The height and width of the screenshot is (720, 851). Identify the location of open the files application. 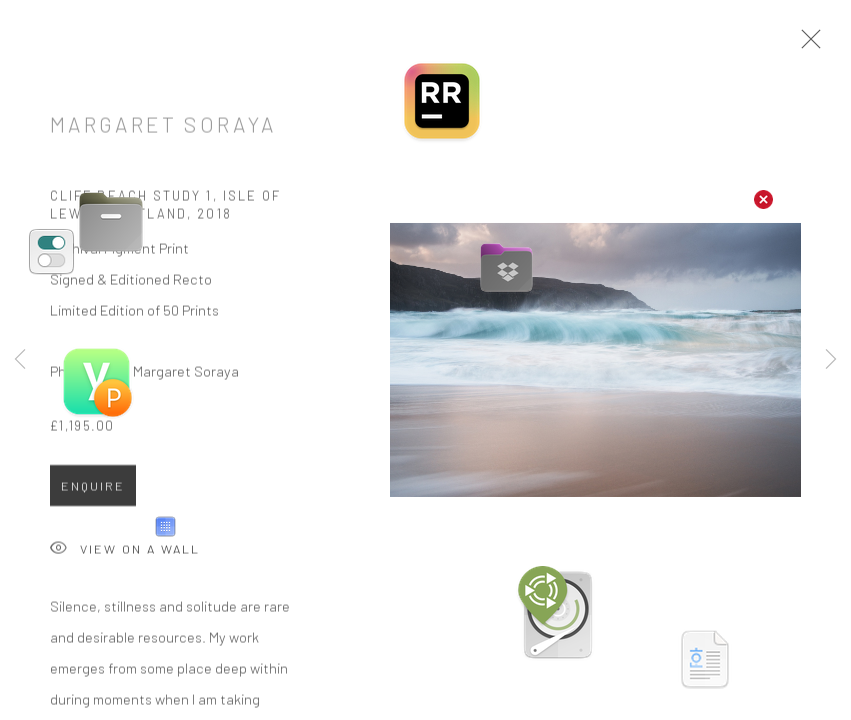
(111, 222).